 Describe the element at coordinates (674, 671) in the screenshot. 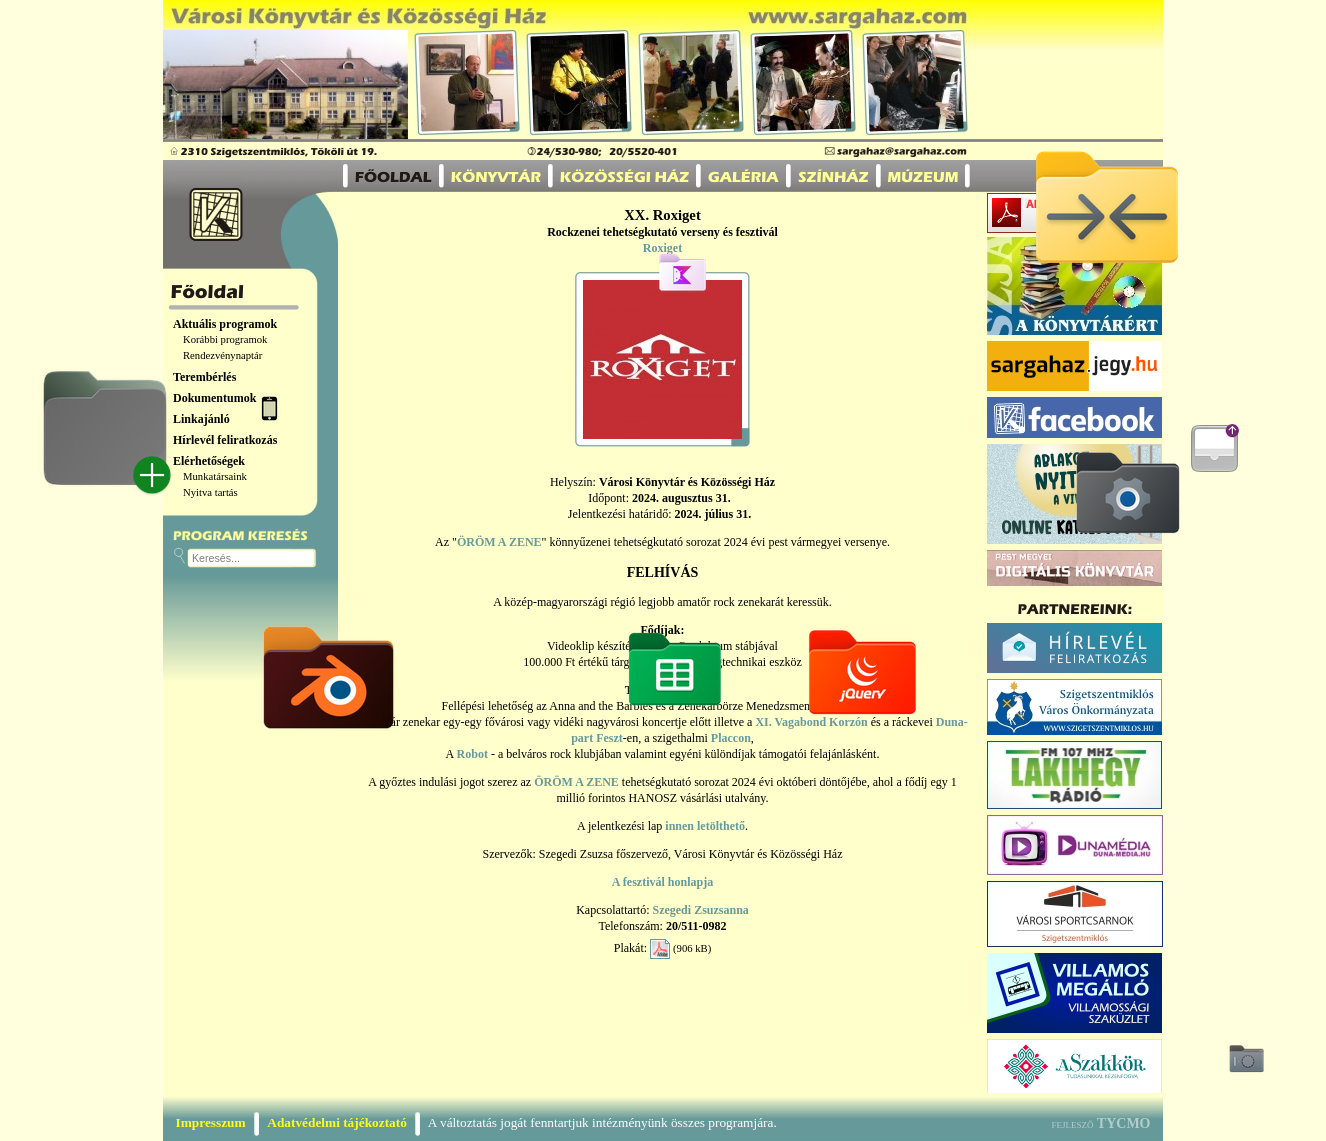

I see `open folder containing Google Sheets files` at that location.